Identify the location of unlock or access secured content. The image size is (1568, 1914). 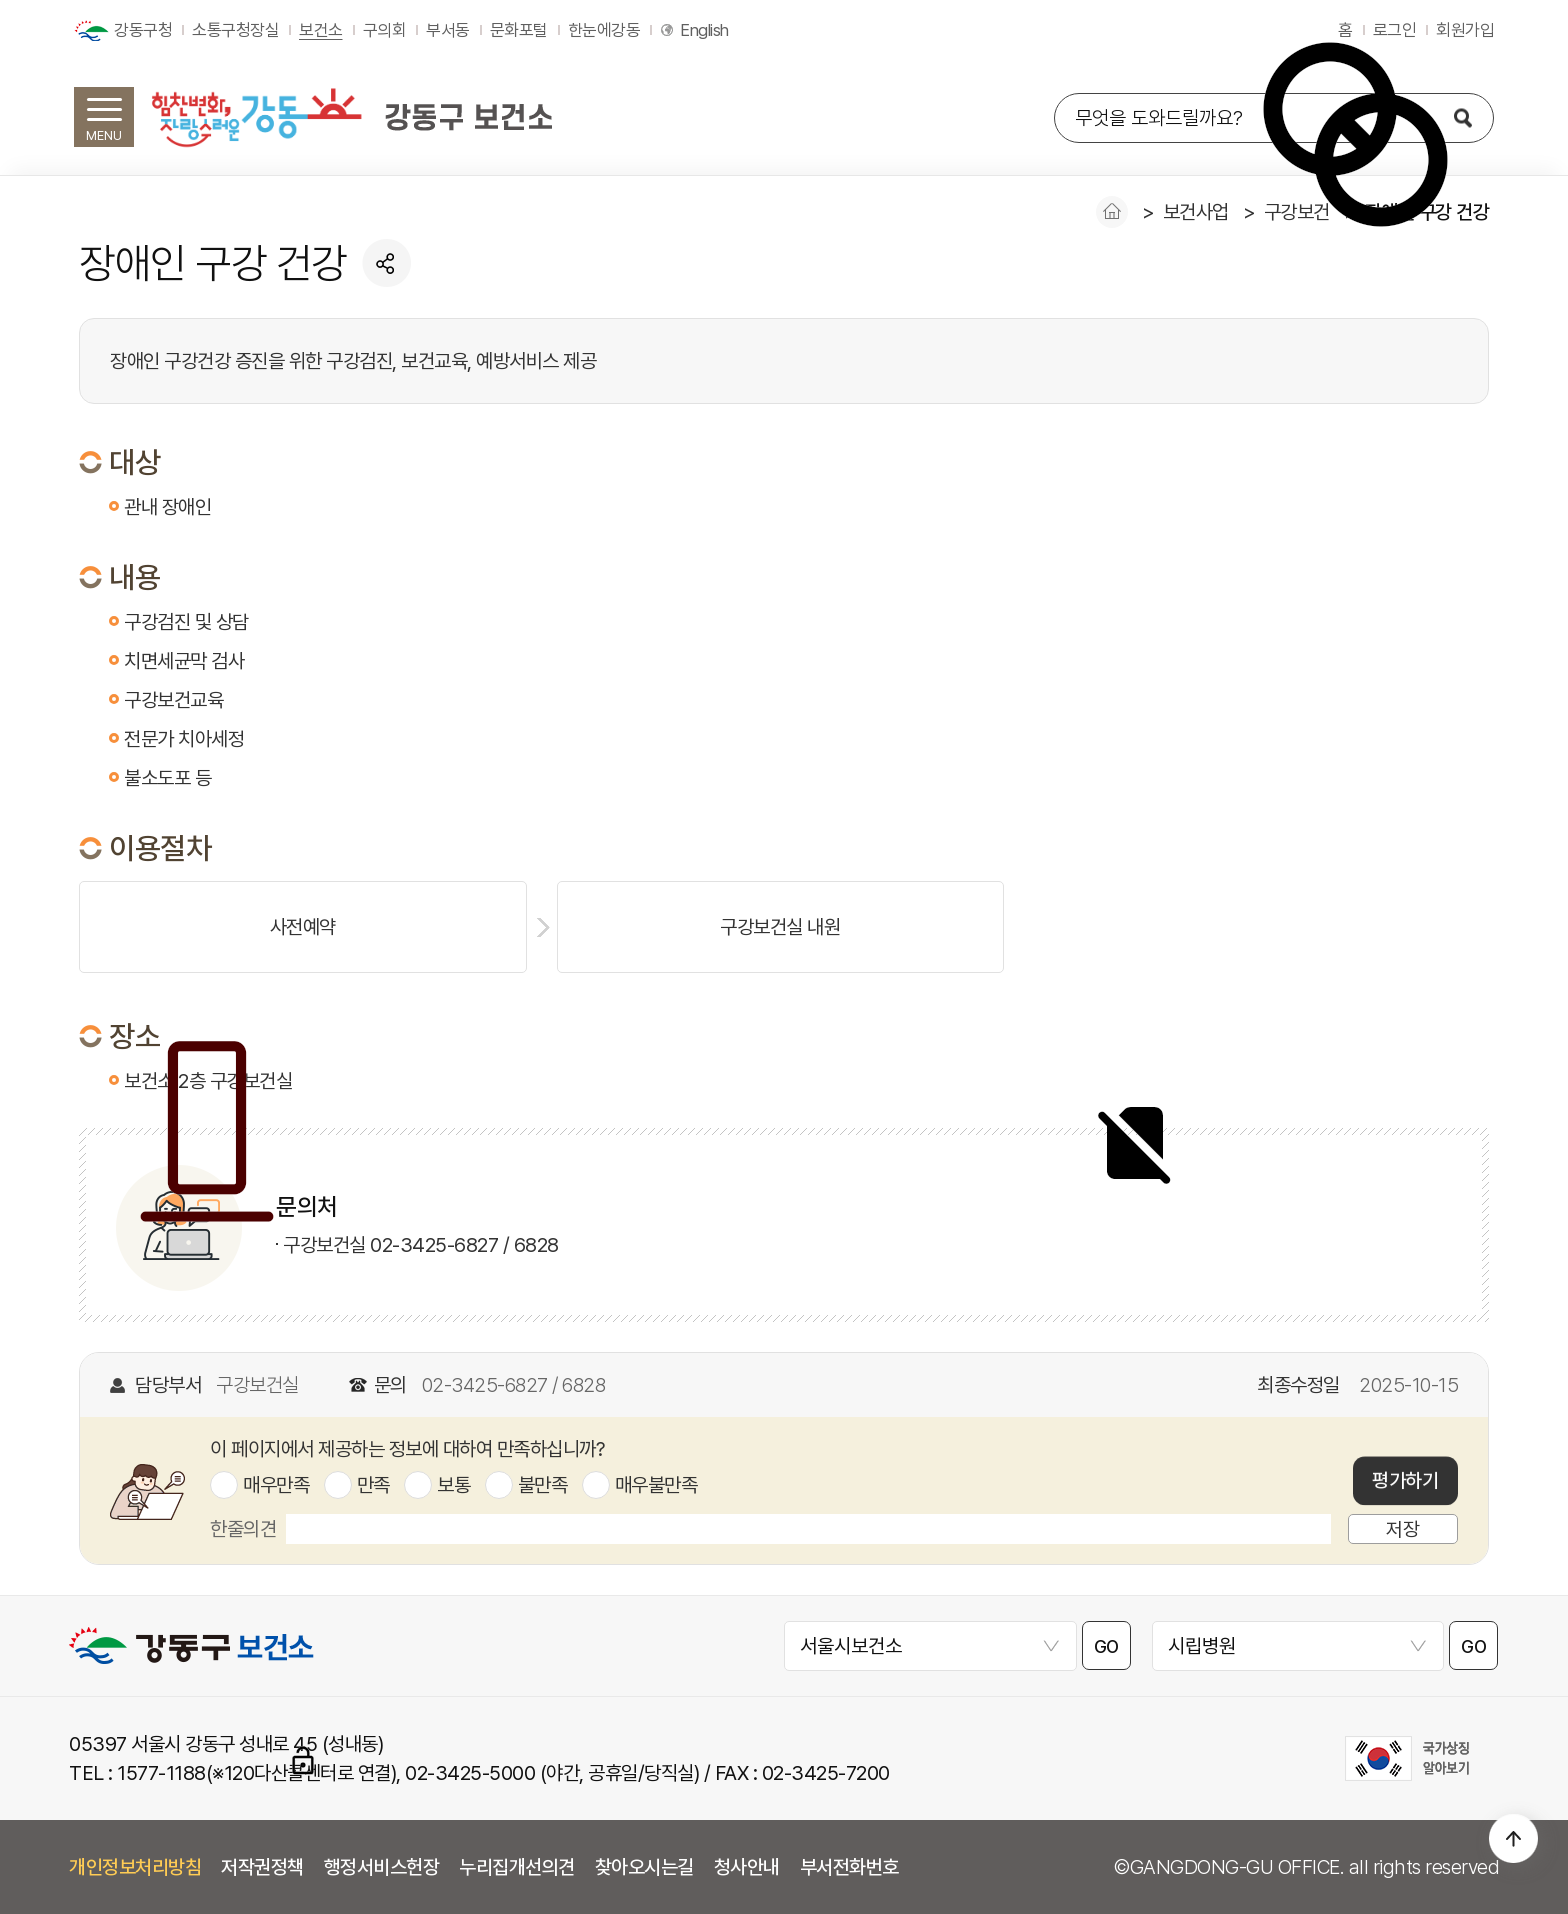
(303, 1761).